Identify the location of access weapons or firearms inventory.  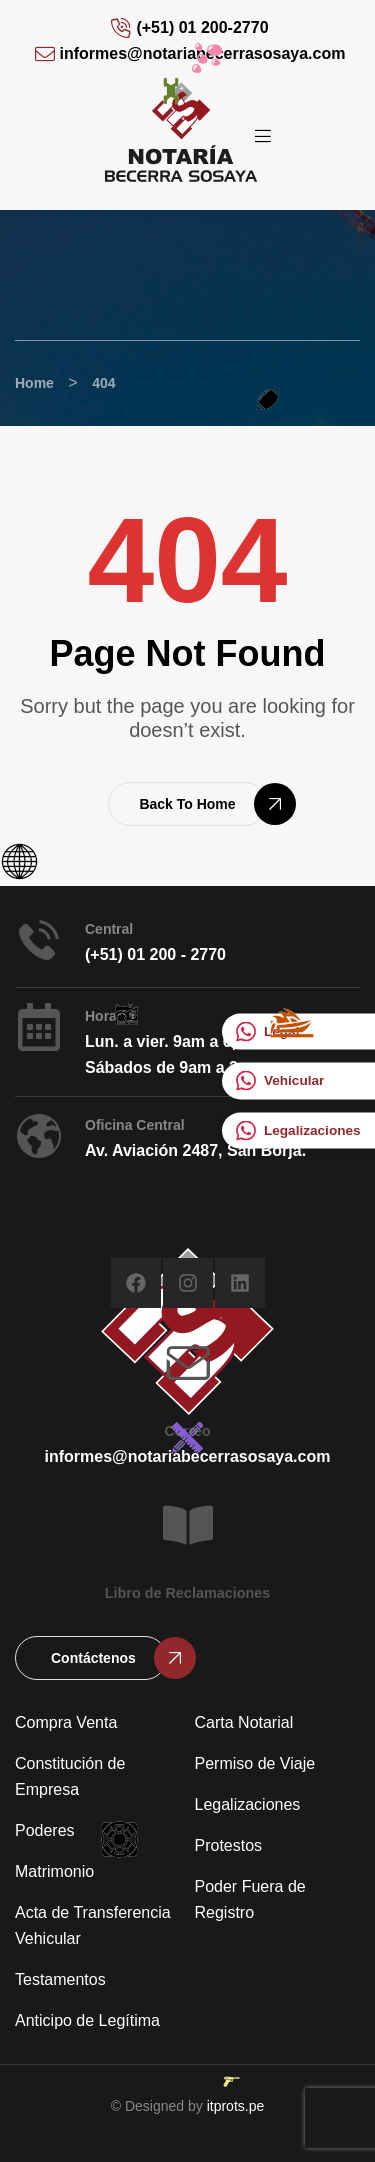
(231, 2081).